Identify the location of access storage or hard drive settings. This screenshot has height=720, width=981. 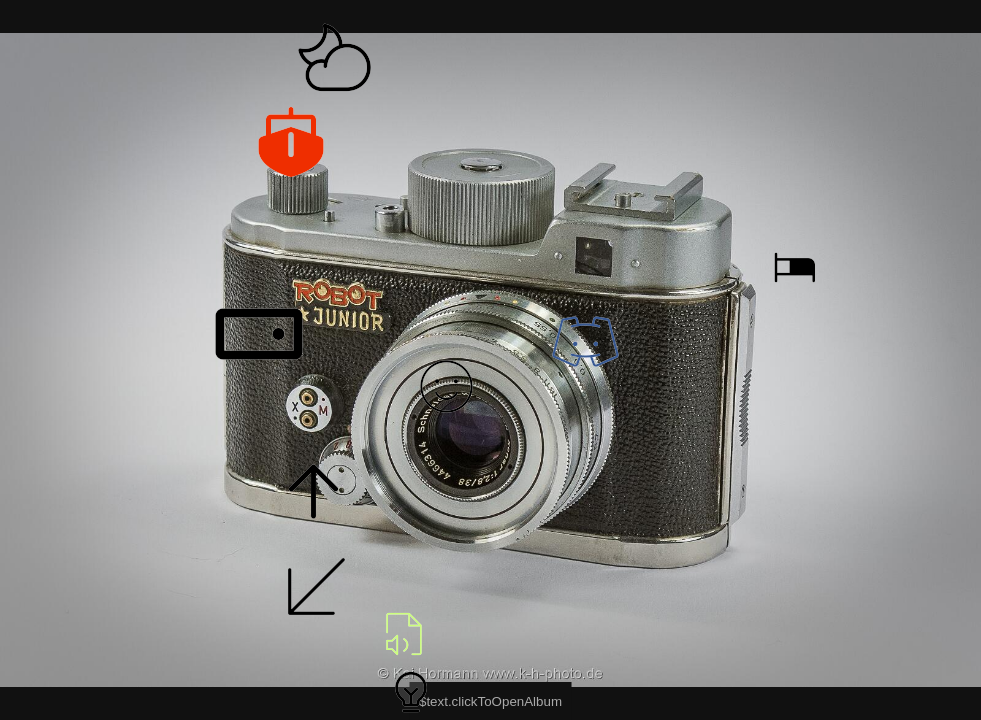
(259, 334).